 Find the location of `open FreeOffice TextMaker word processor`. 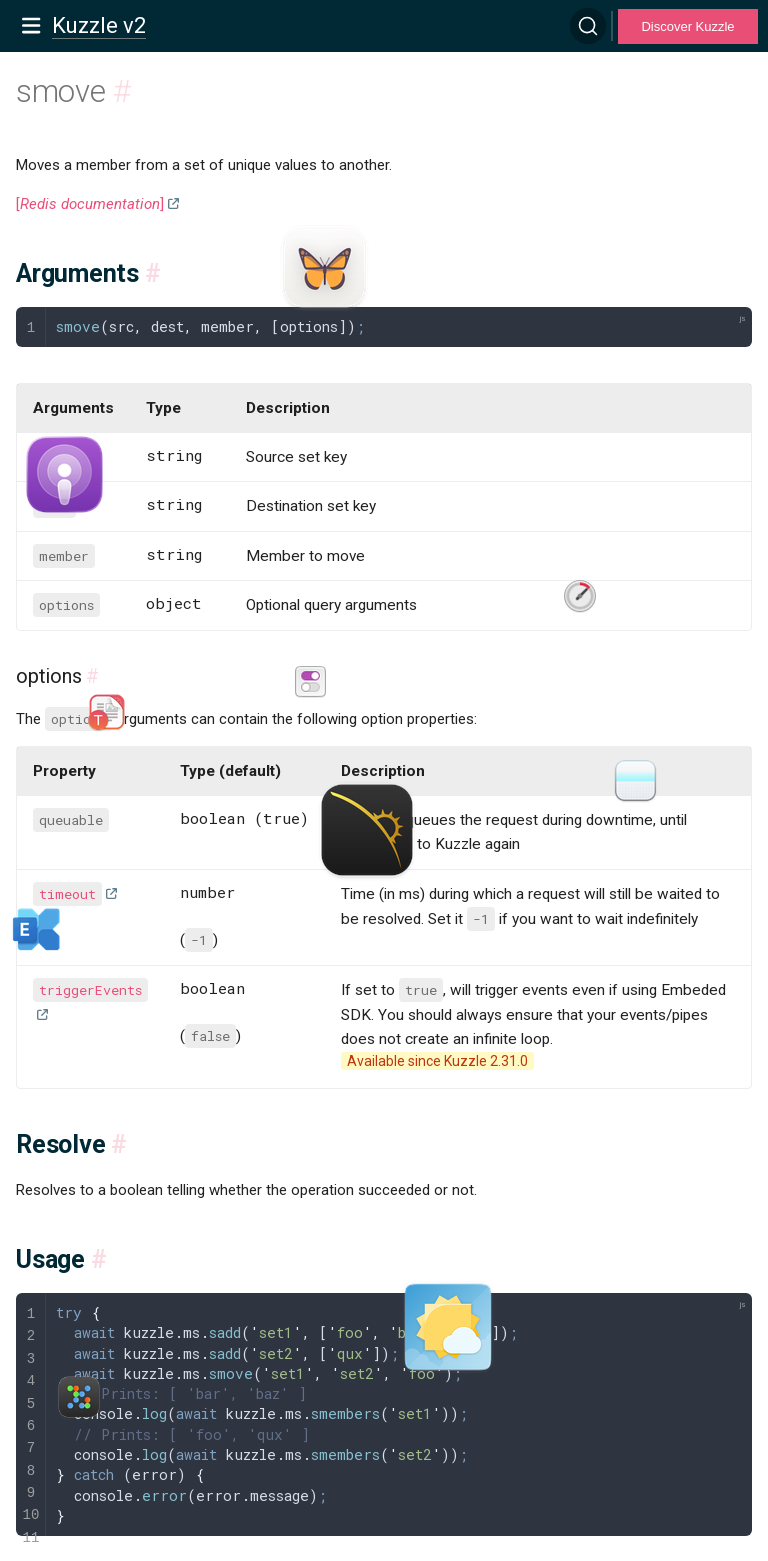

open FreeOffice TextMaker word processor is located at coordinates (107, 712).